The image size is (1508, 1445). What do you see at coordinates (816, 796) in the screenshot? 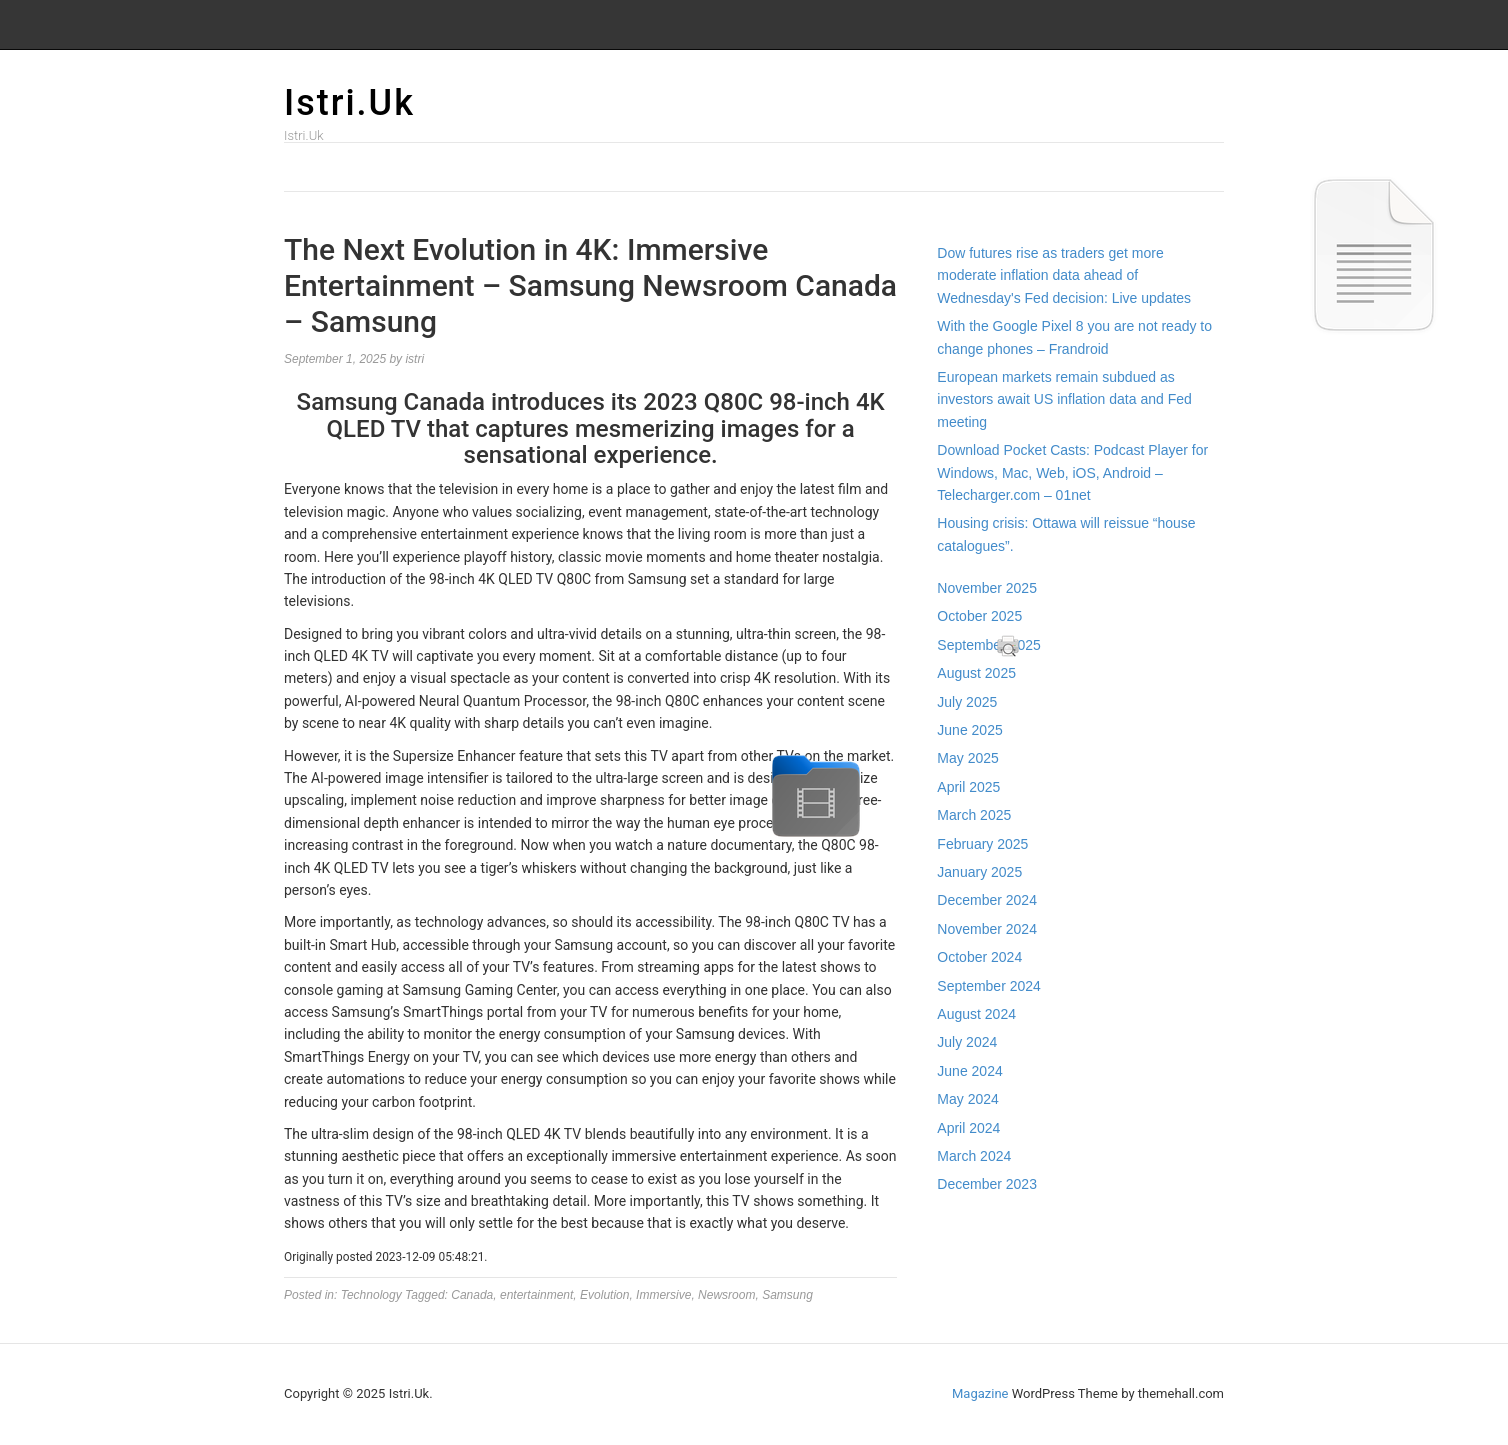
I see `open your videos folder` at bounding box center [816, 796].